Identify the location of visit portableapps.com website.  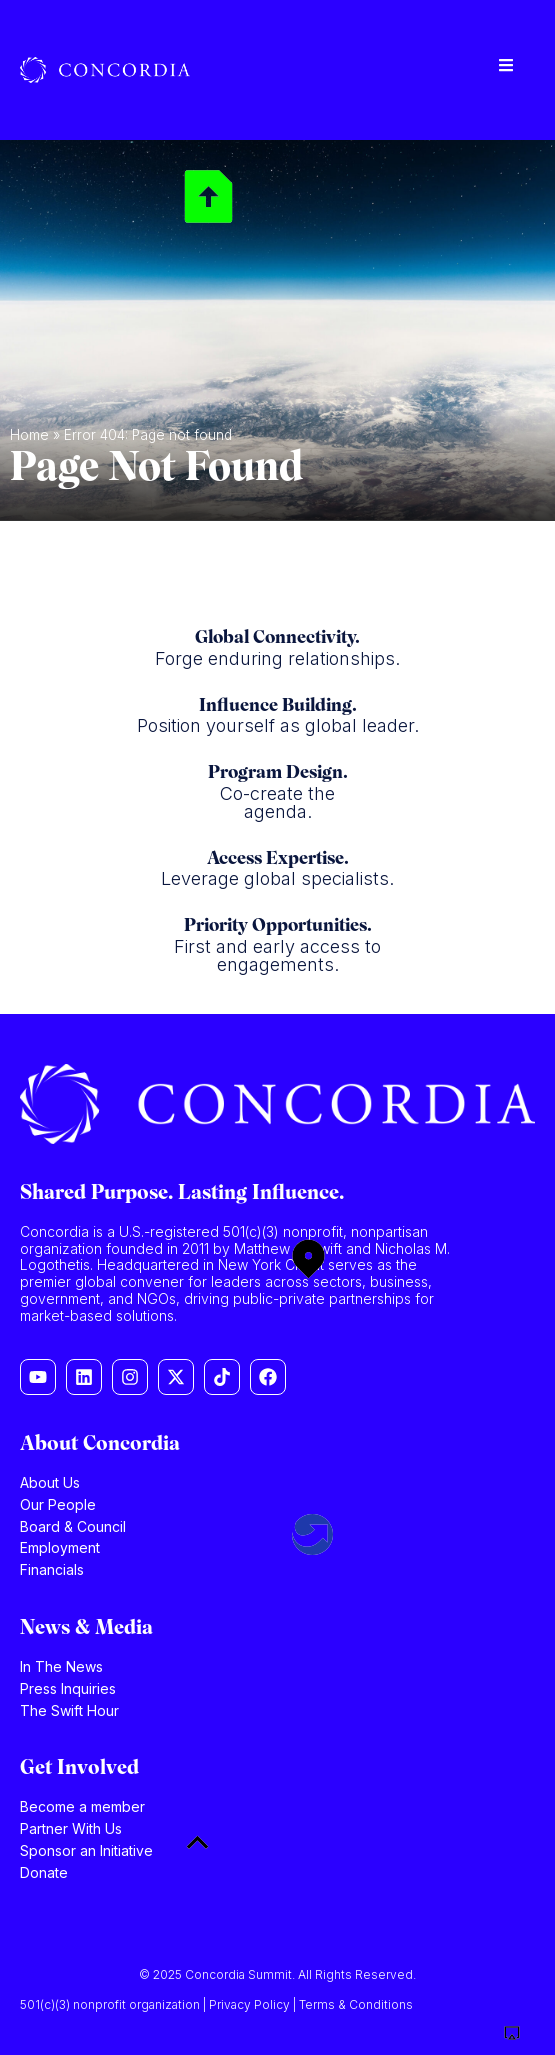
(312, 1534).